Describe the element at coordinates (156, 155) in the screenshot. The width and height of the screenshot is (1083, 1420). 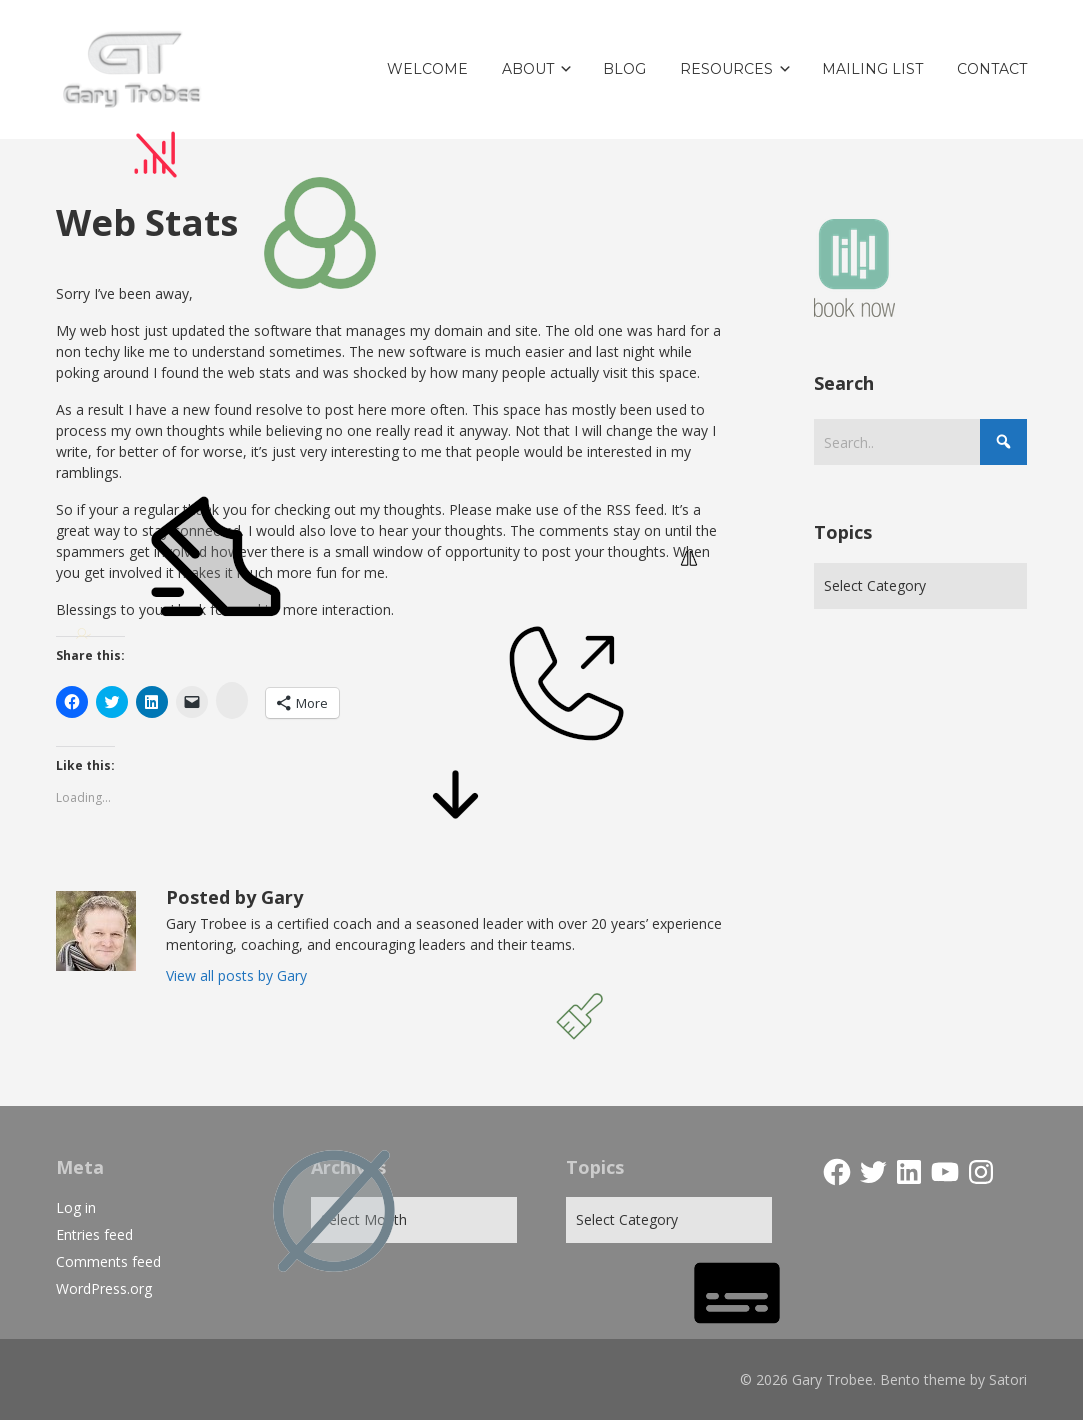
I see `no cellular signal available` at that location.